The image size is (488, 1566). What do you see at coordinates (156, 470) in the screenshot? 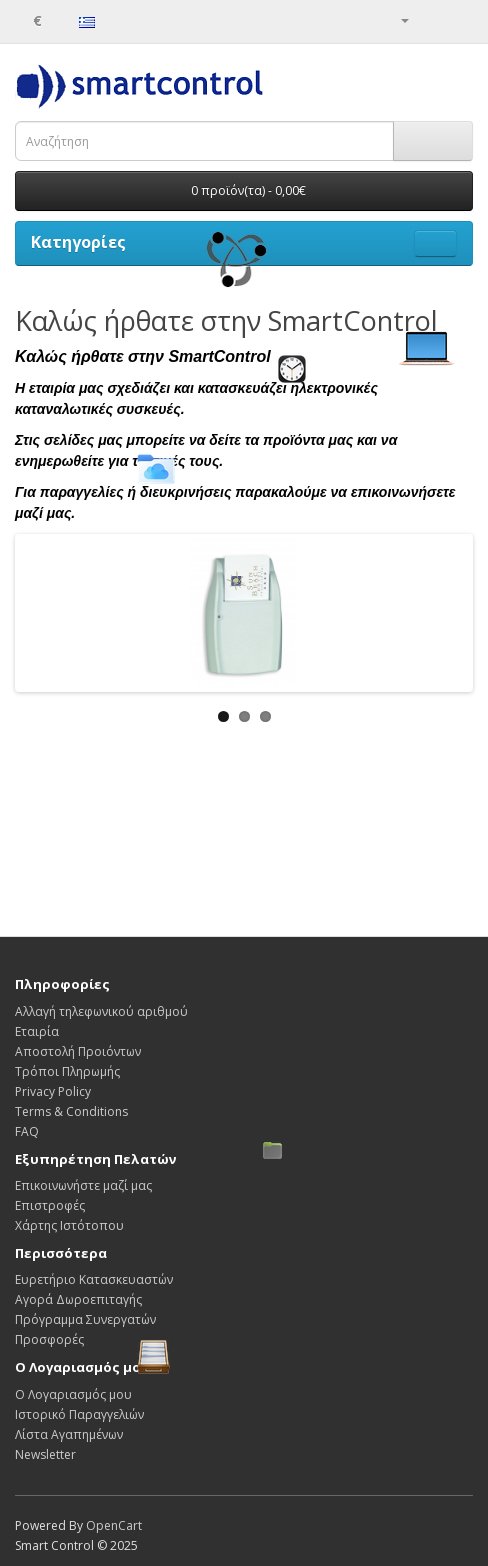
I see `open iCloud Drive folder` at bounding box center [156, 470].